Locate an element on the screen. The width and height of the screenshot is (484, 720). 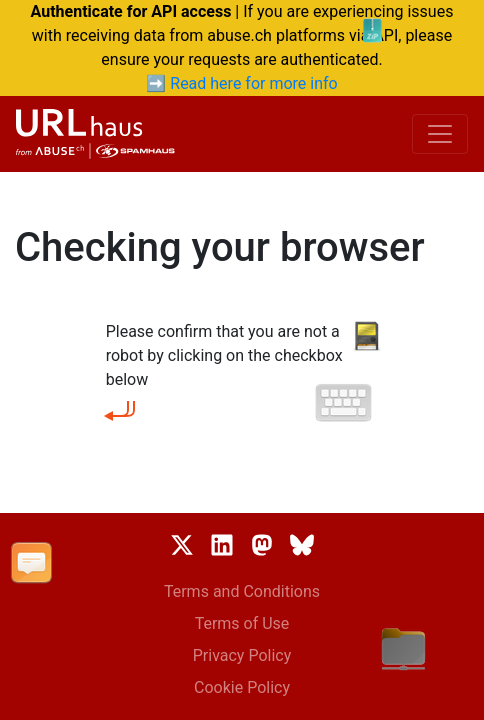
access keyboard settings and preferences is located at coordinates (343, 402).